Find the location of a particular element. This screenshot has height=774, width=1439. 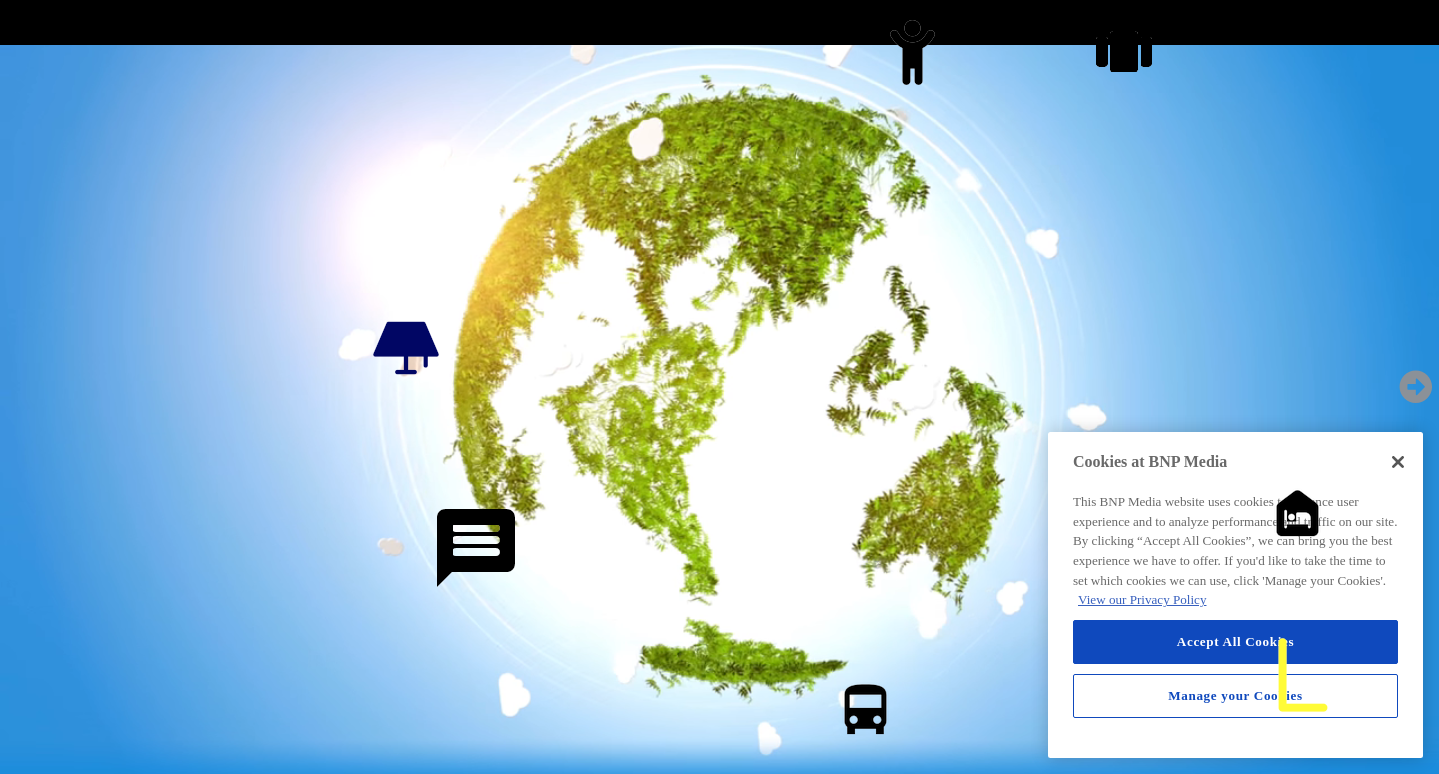

indicates a label or item starting with the letter L is located at coordinates (1303, 675).